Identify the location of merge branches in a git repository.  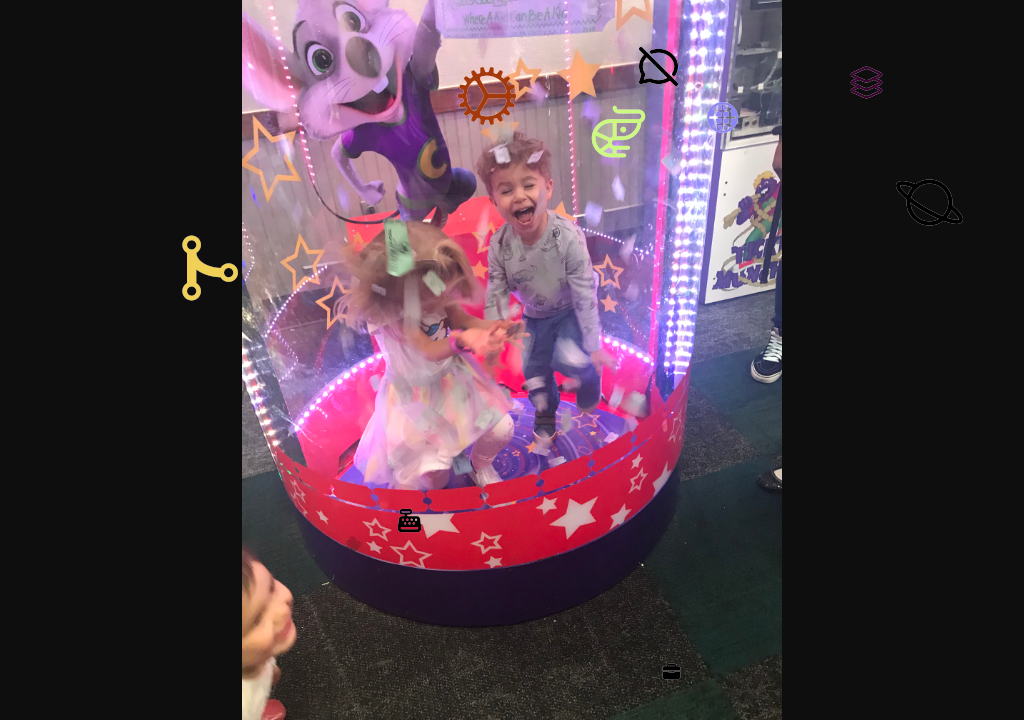
(210, 268).